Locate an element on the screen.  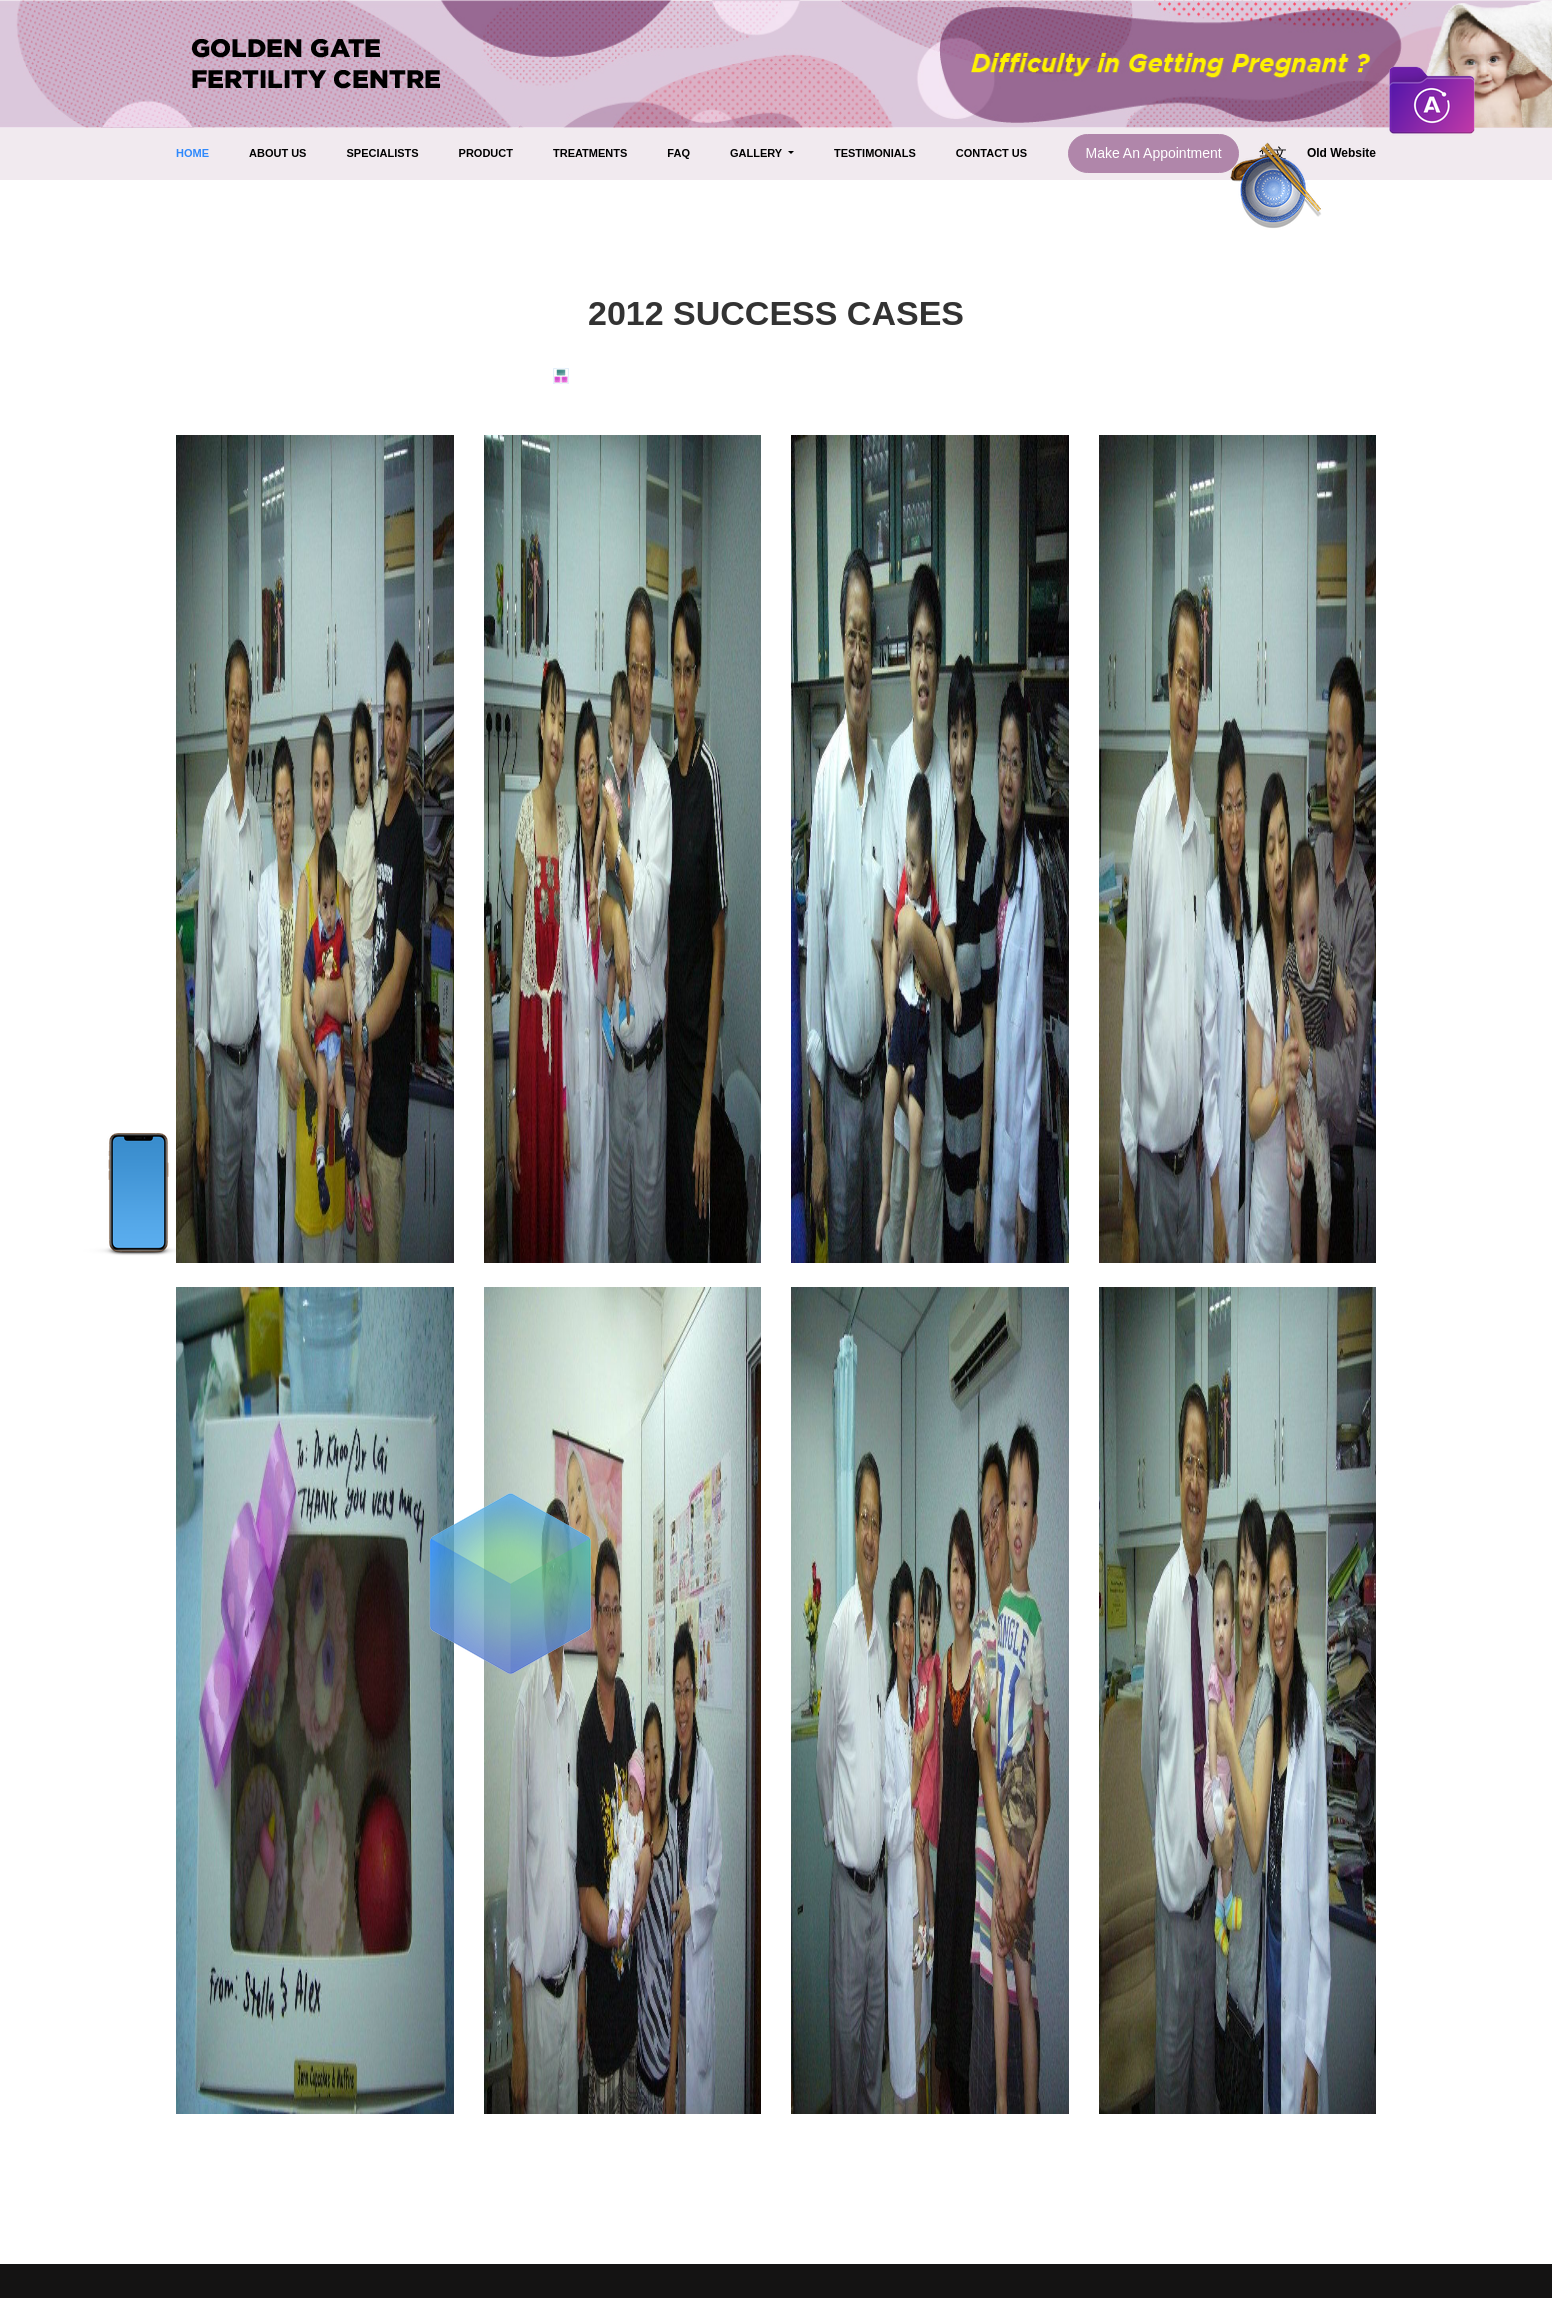
access 3D object library in iMovie is located at coordinates (510, 1584).